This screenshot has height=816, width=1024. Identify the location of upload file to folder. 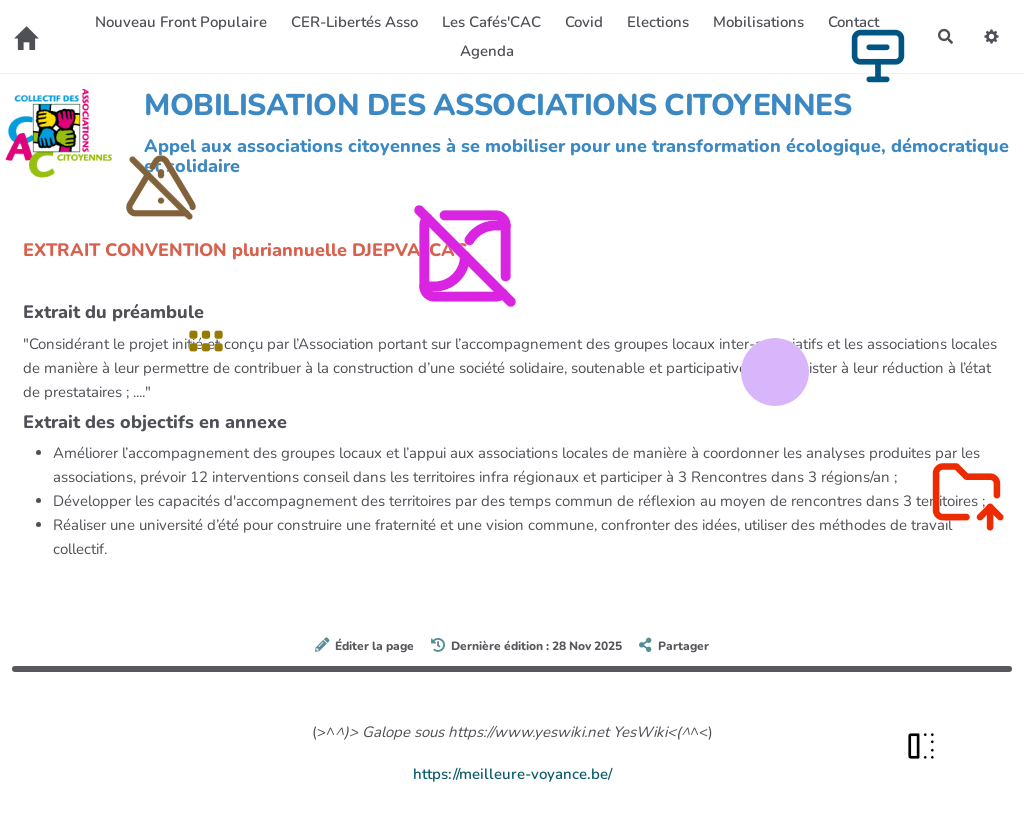
(966, 493).